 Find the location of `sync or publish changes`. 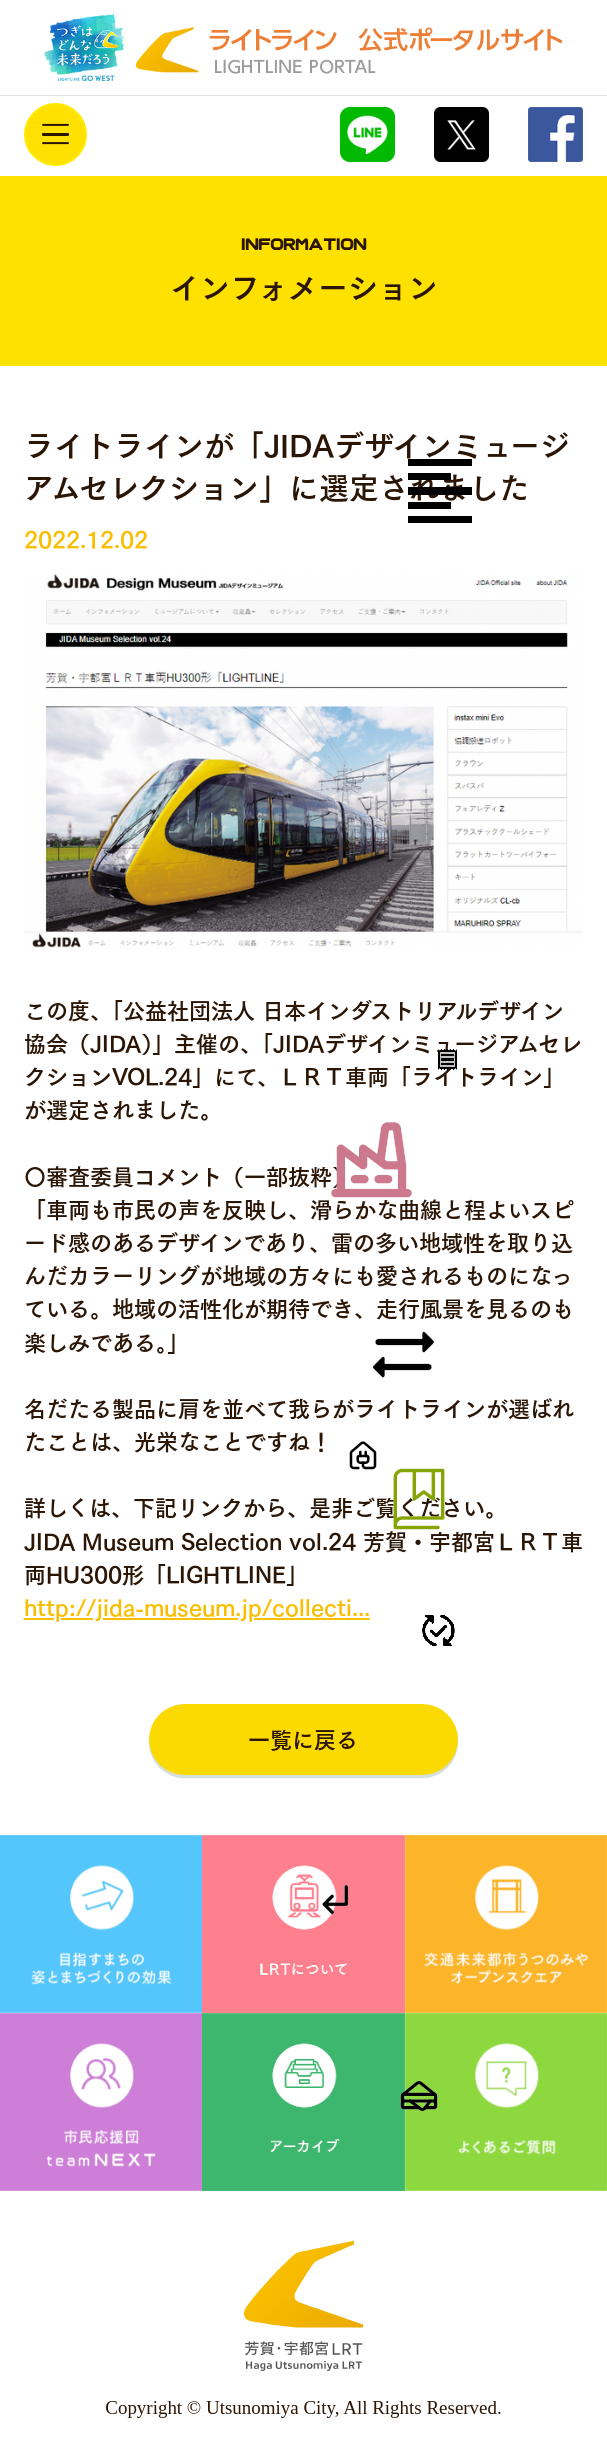

sync or publish changes is located at coordinates (438, 1630).